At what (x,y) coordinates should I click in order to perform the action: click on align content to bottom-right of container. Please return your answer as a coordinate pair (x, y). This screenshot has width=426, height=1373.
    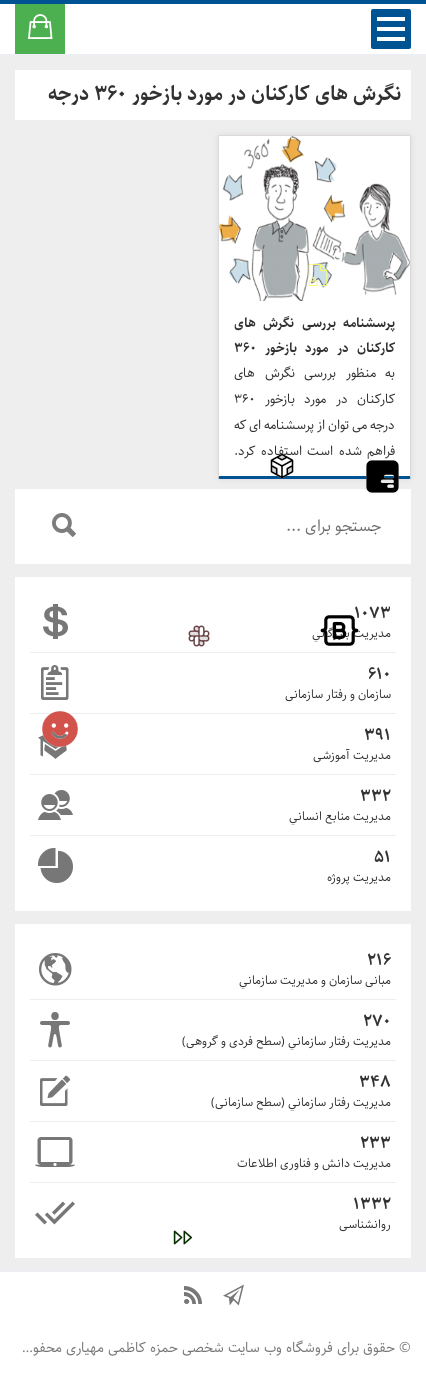
    Looking at the image, I should click on (382, 476).